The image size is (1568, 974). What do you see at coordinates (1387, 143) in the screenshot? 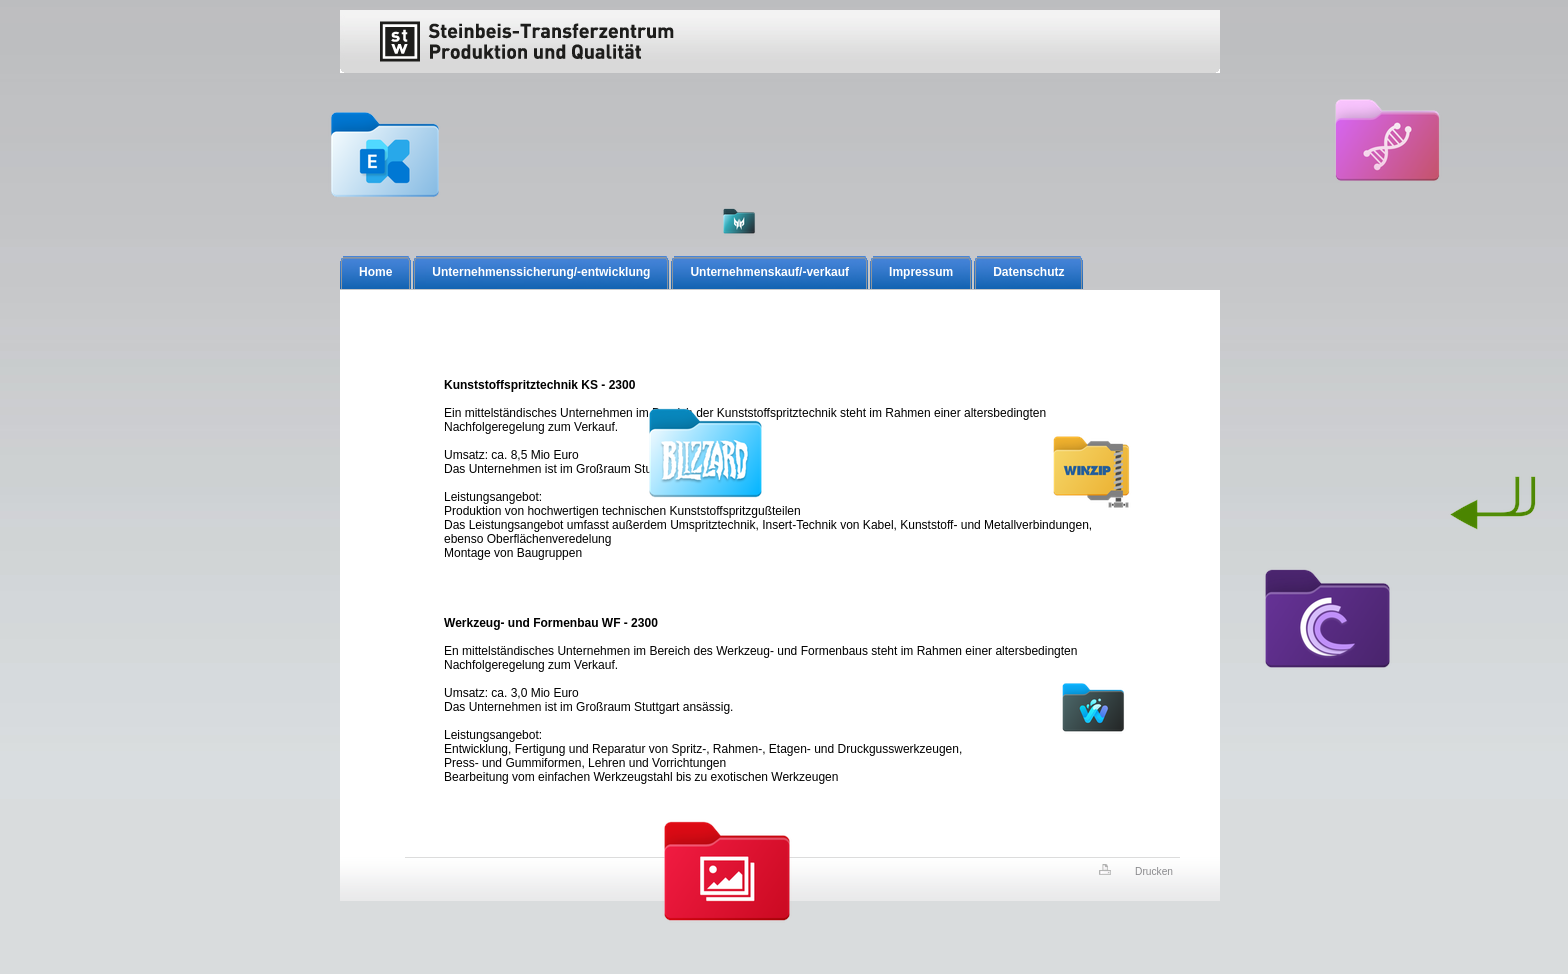
I see `open biology course files` at bounding box center [1387, 143].